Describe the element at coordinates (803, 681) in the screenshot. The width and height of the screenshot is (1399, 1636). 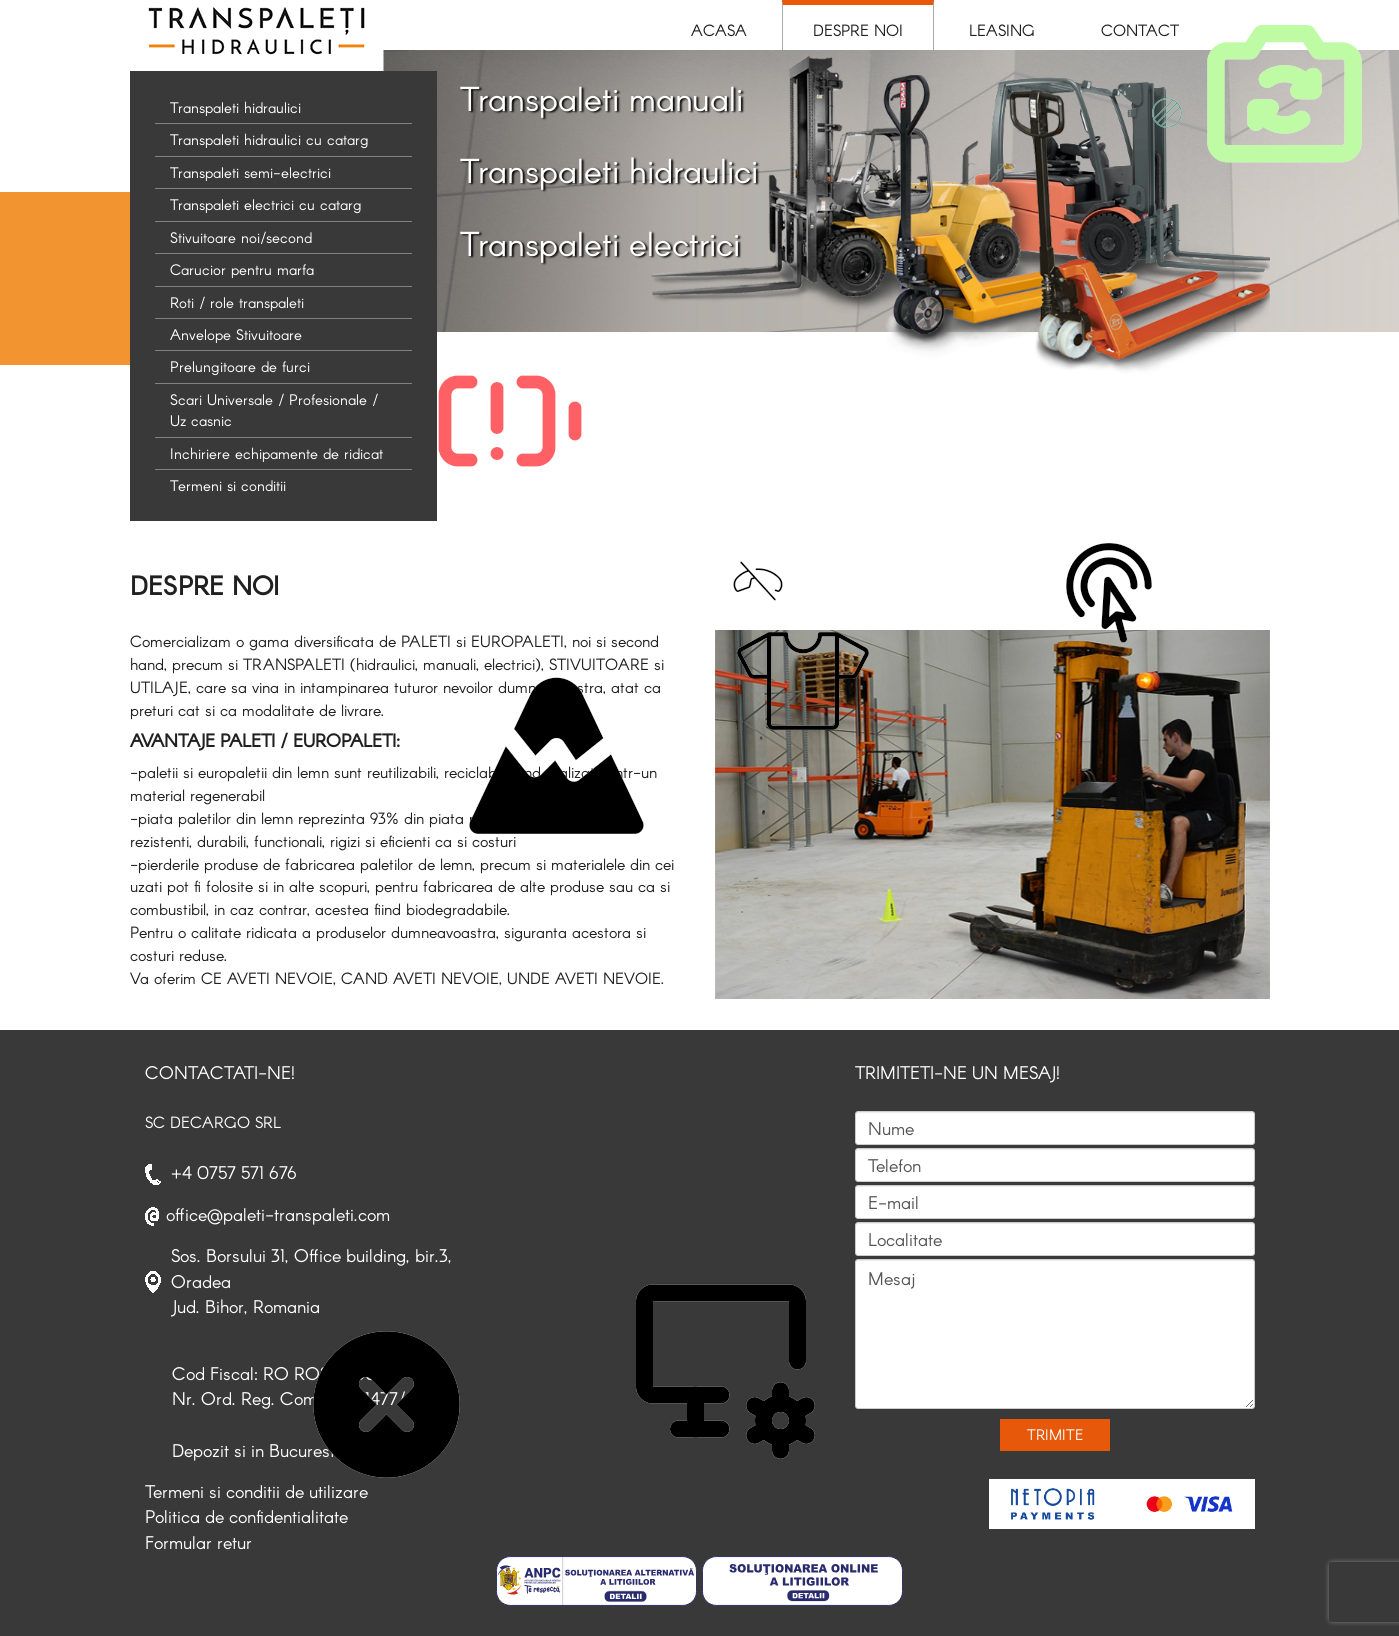
I see `browse clothing or apparel items` at that location.